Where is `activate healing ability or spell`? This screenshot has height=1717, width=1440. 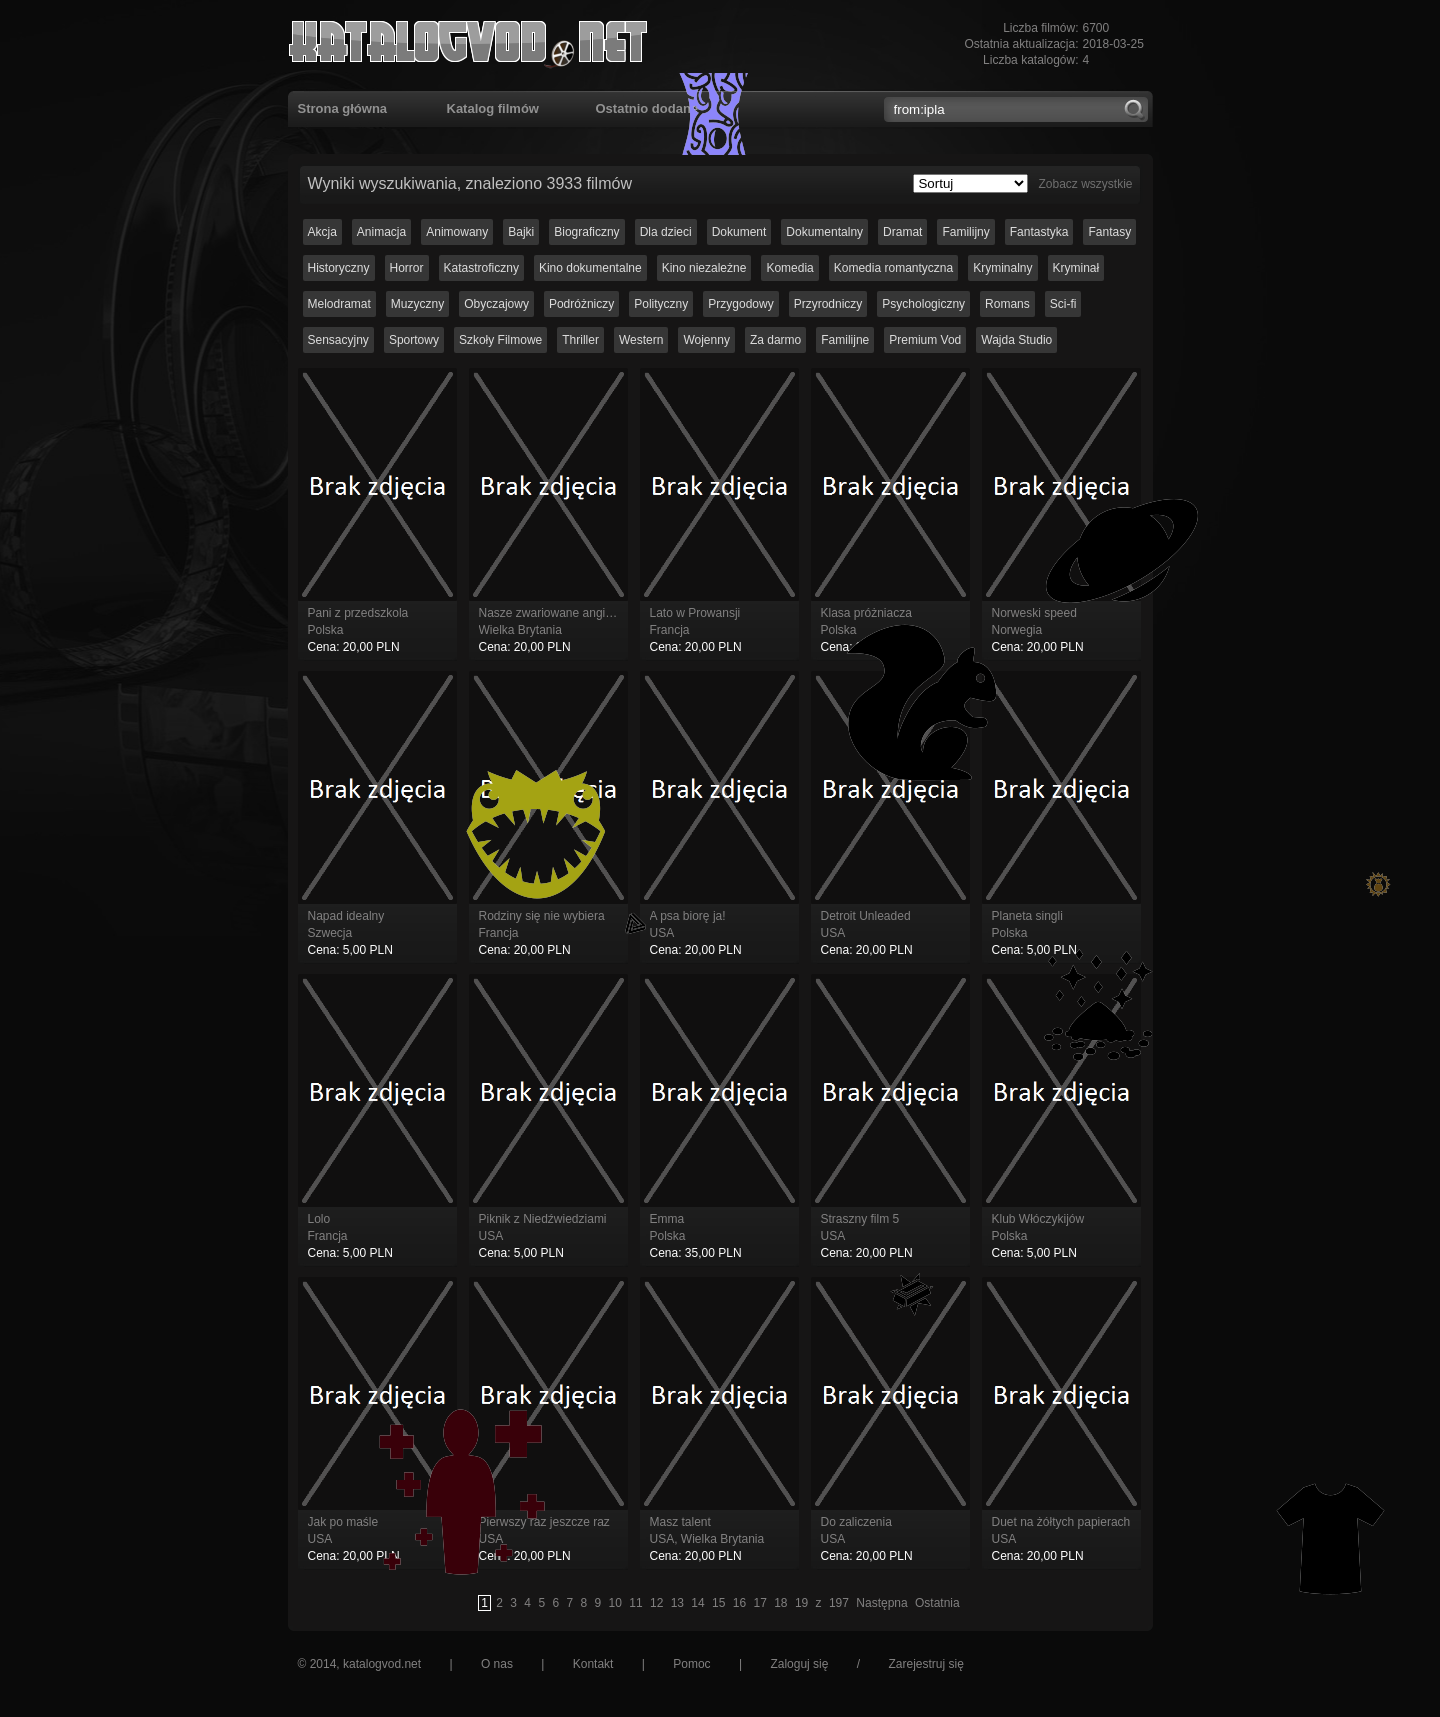
activate healing ability or spell is located at coordinates (461, 1492).